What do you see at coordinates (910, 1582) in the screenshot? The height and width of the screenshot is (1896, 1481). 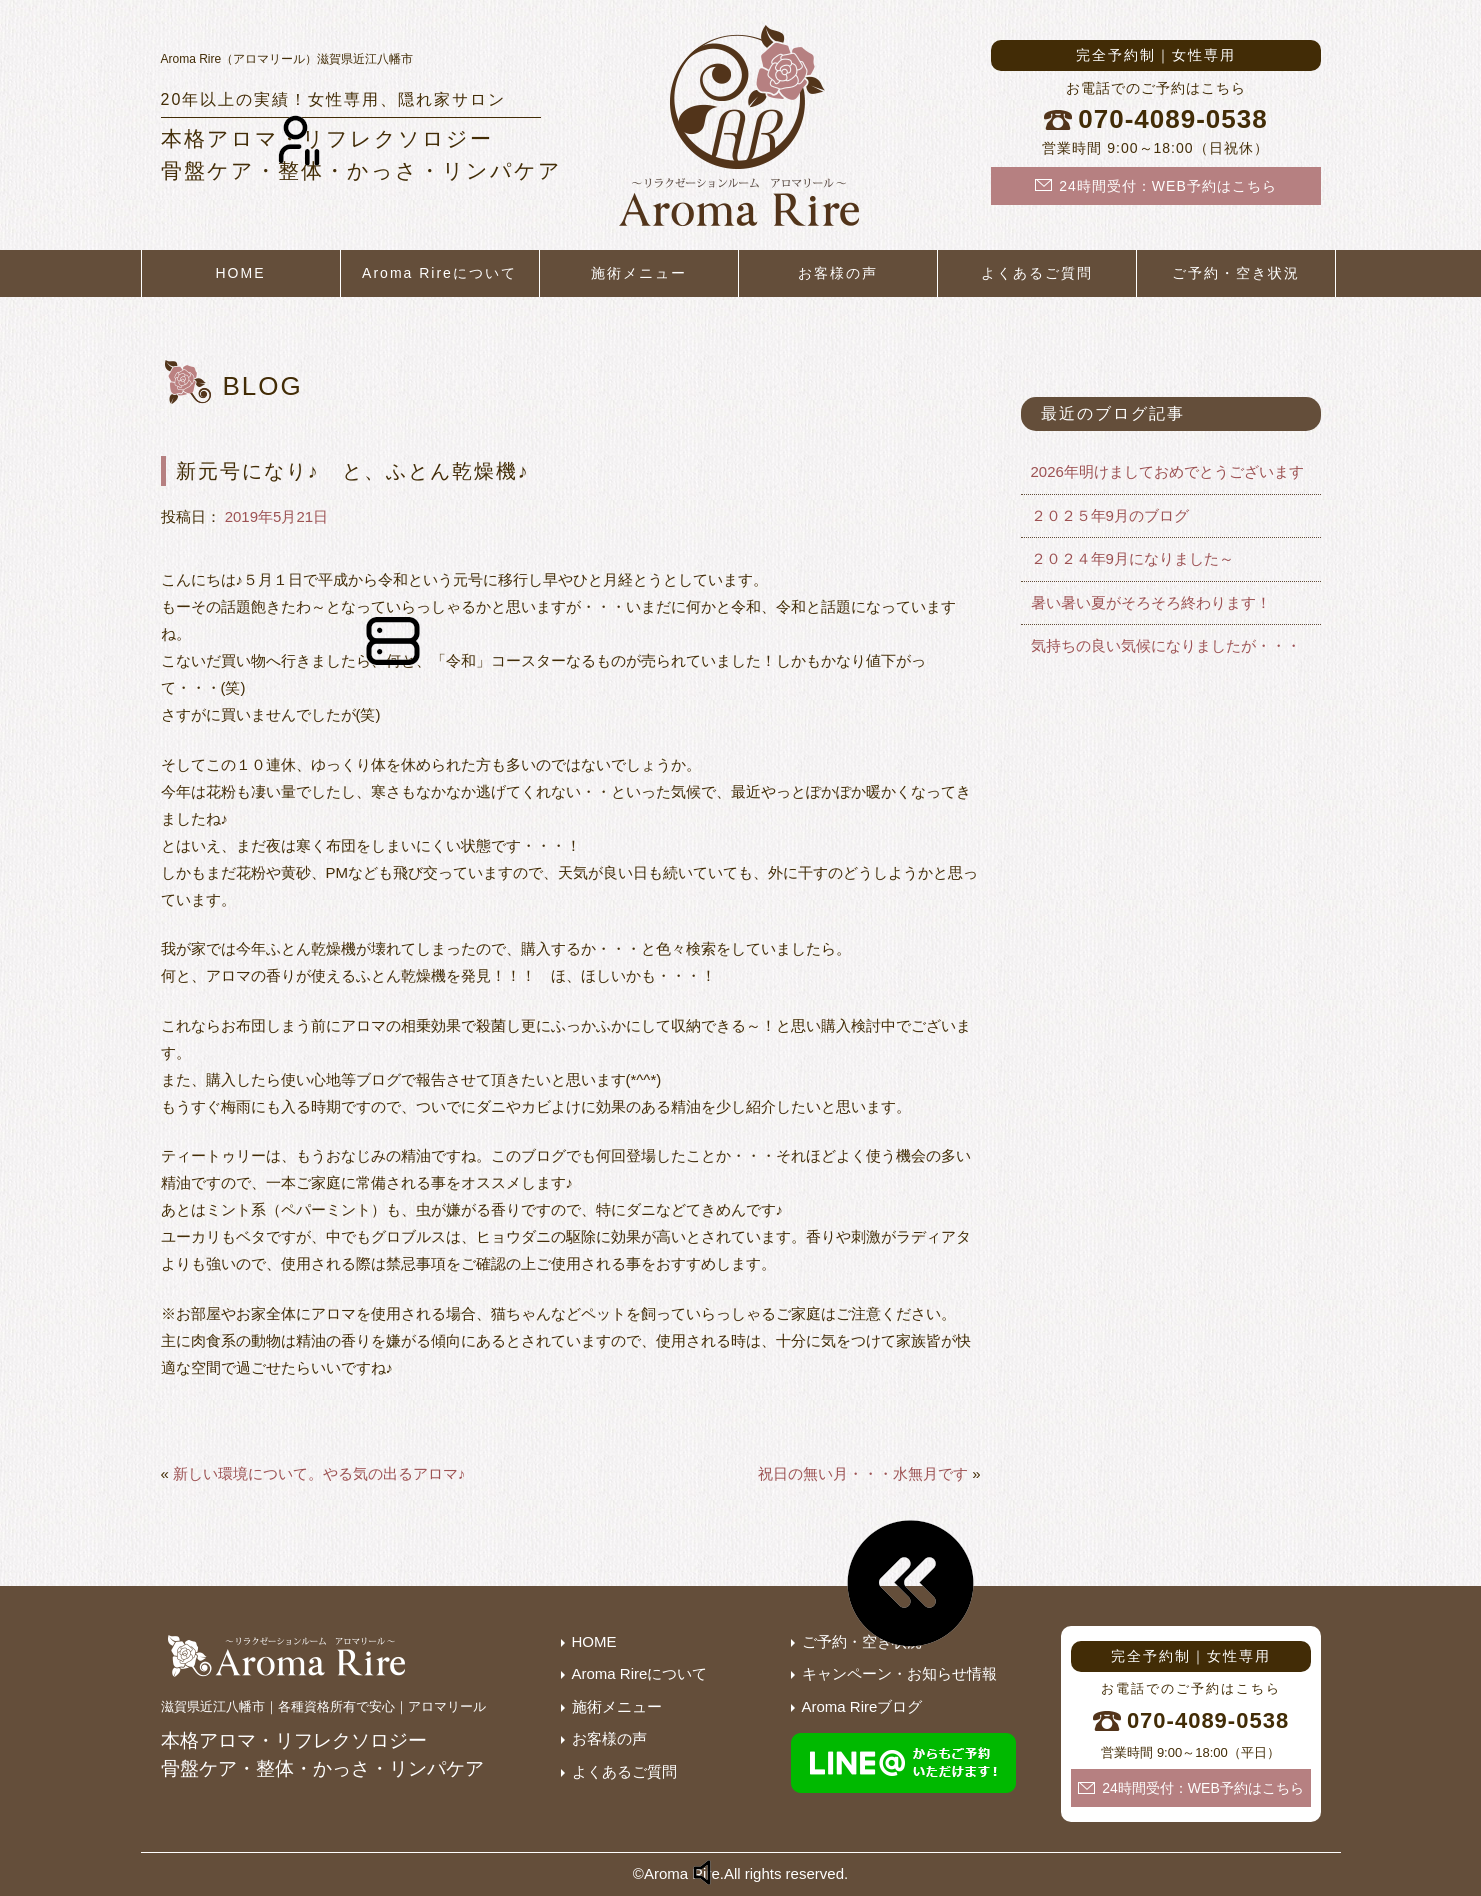 I see `go back to previous section` at bounding box center [910, 1582].